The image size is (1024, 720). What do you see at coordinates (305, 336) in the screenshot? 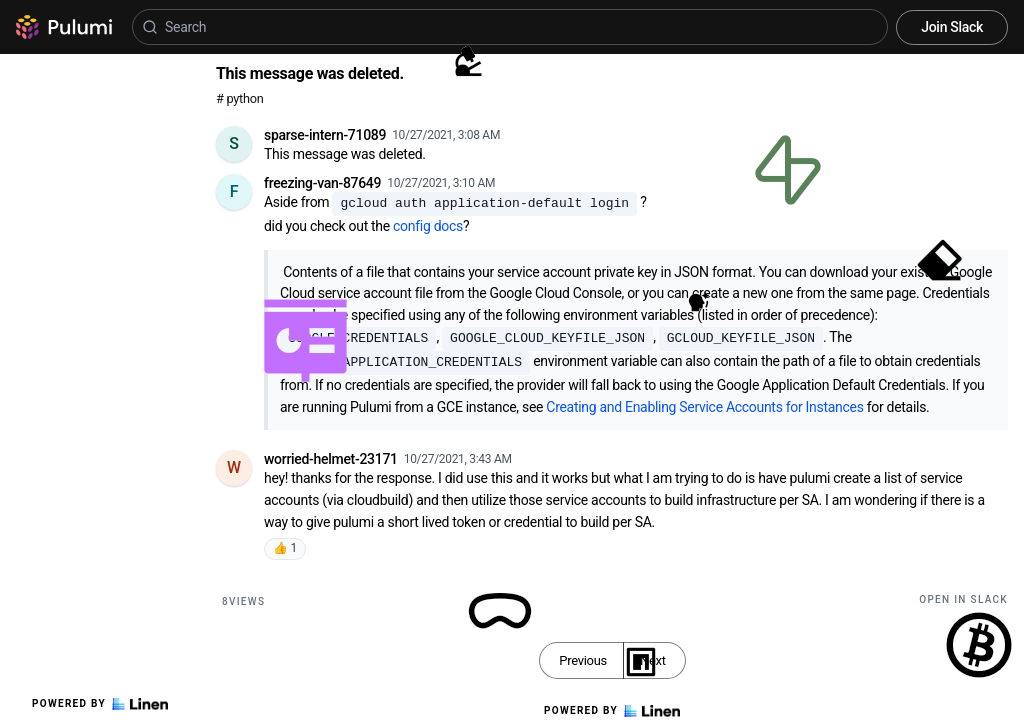
I see `start a presentation slideshow` at bounding box center [305, 336].